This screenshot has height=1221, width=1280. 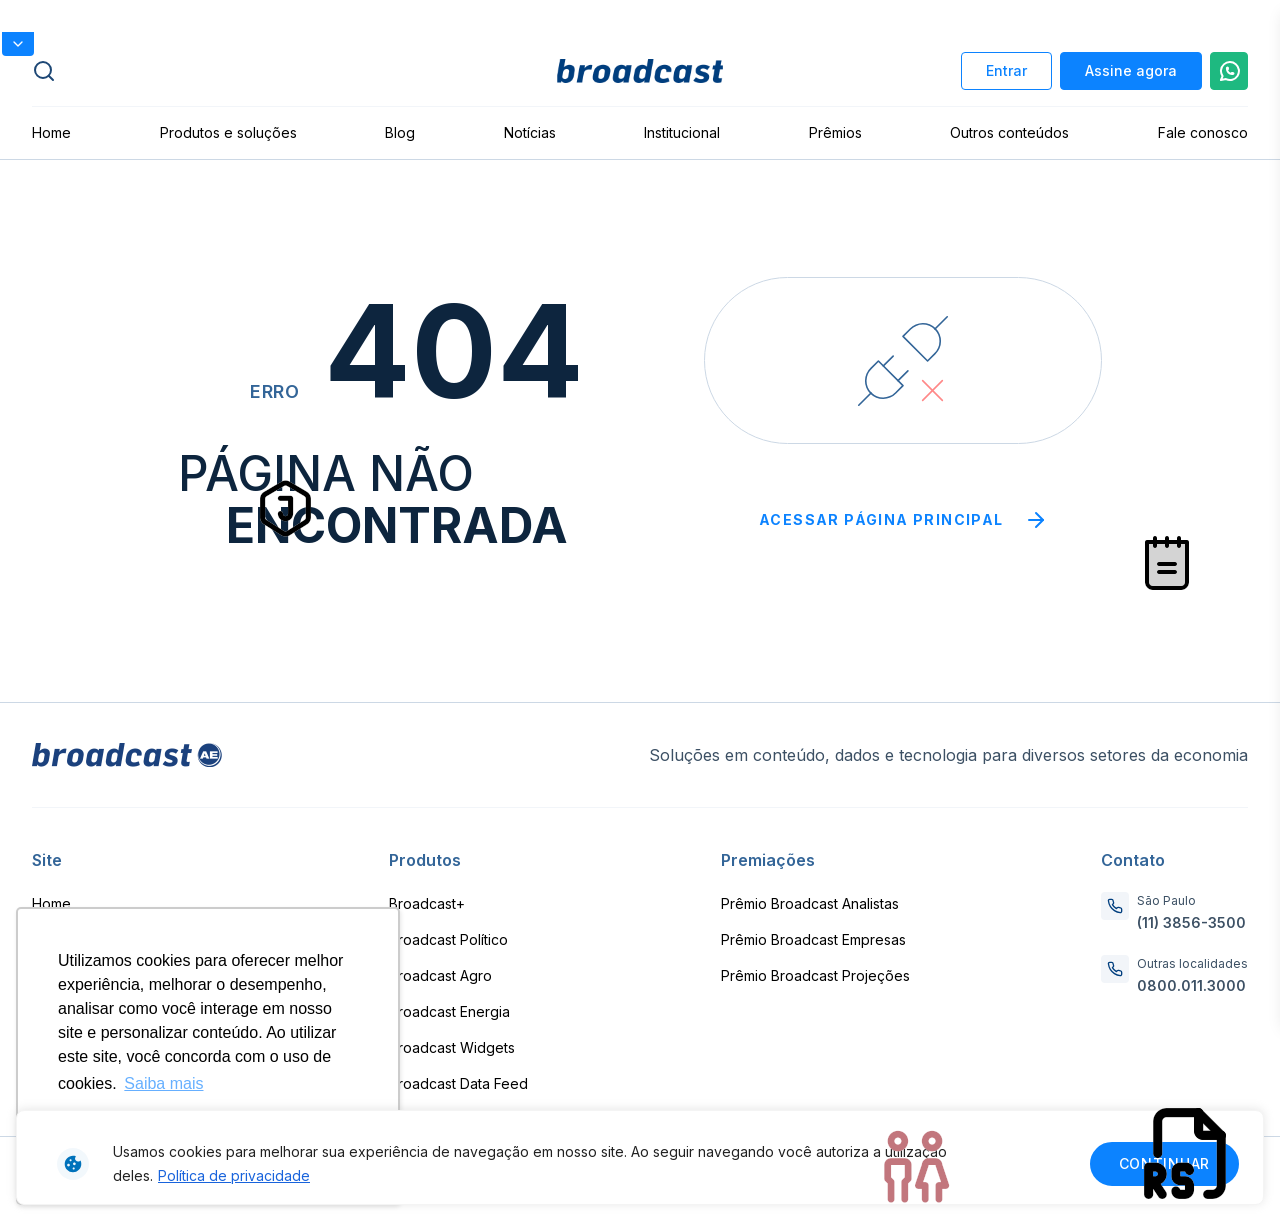 I want to click on rust source code file, so click(x=1189, y=1153).